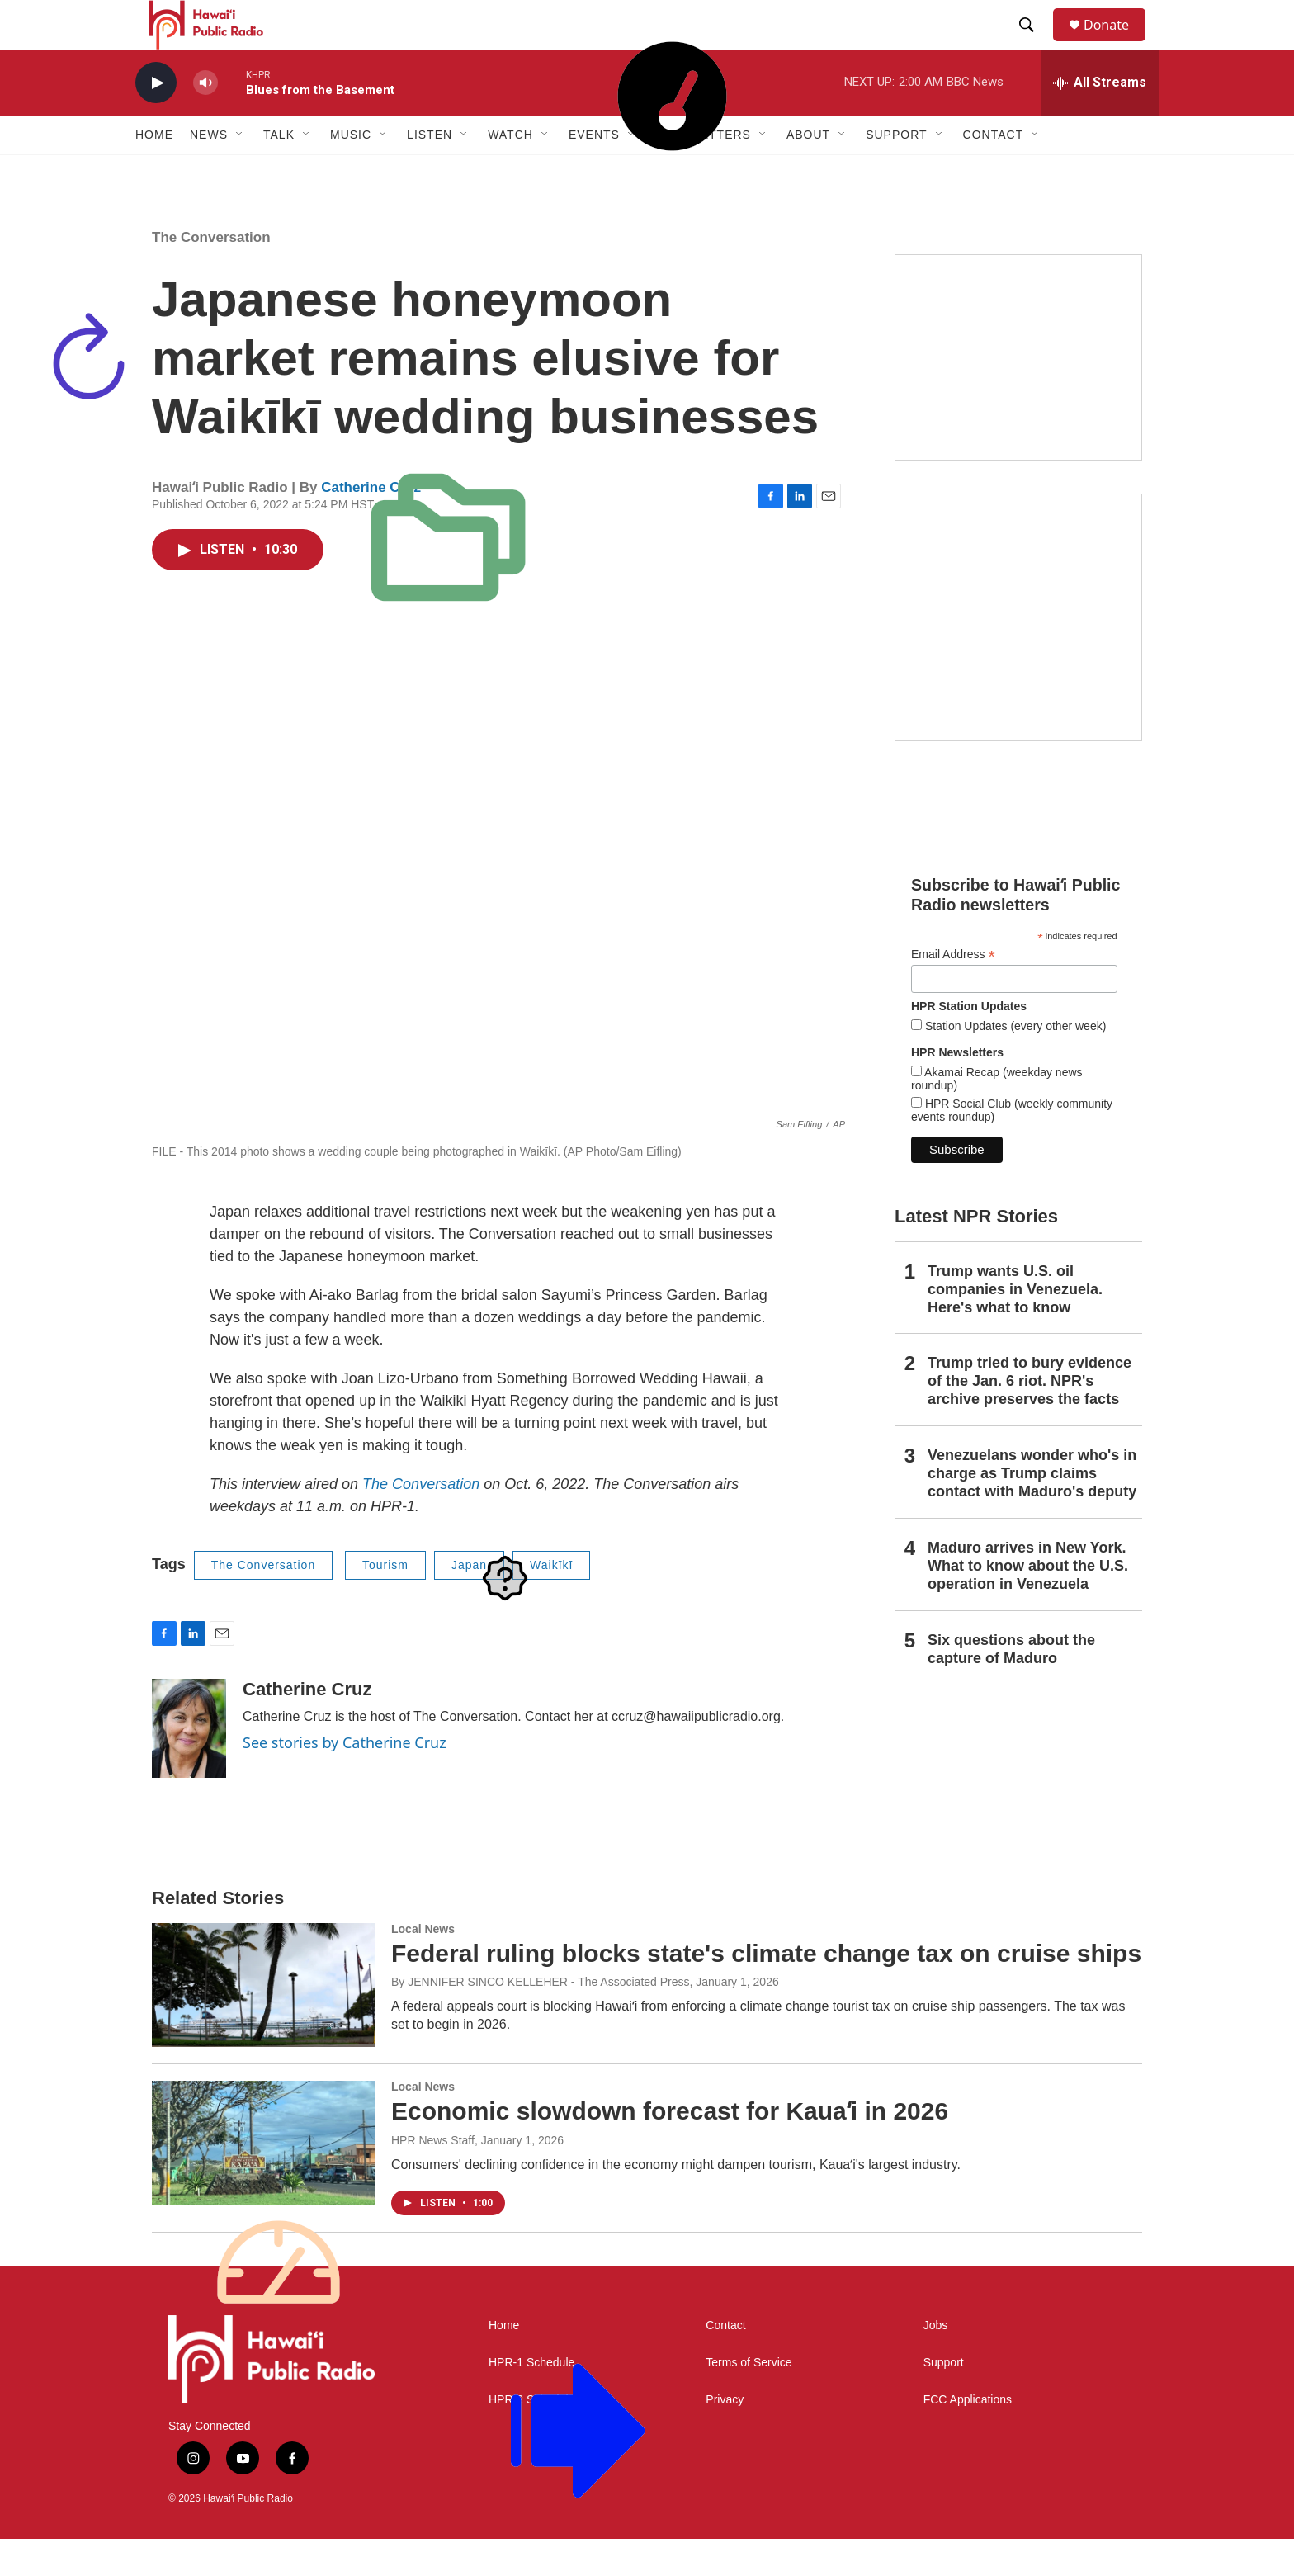 Image resolution: width=1294 pixels, height=2576 pixels. What do you see at coordinates (278, 2268) in the screenshot?
I see `view performance metrics or speed` at bounding box center [278, 2268].